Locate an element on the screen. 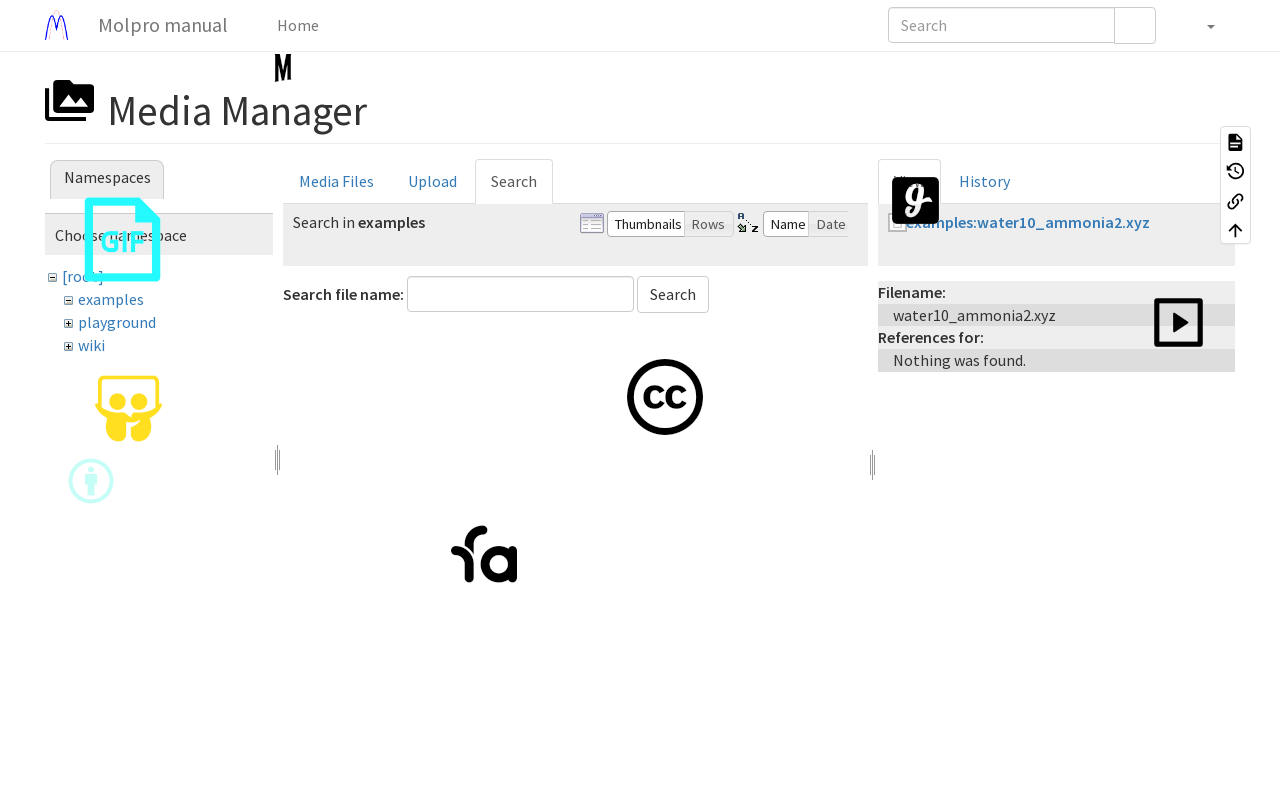 This screenshot has width=1280, height=808. open The Mighty app or website is located at coordinates (283, 68).